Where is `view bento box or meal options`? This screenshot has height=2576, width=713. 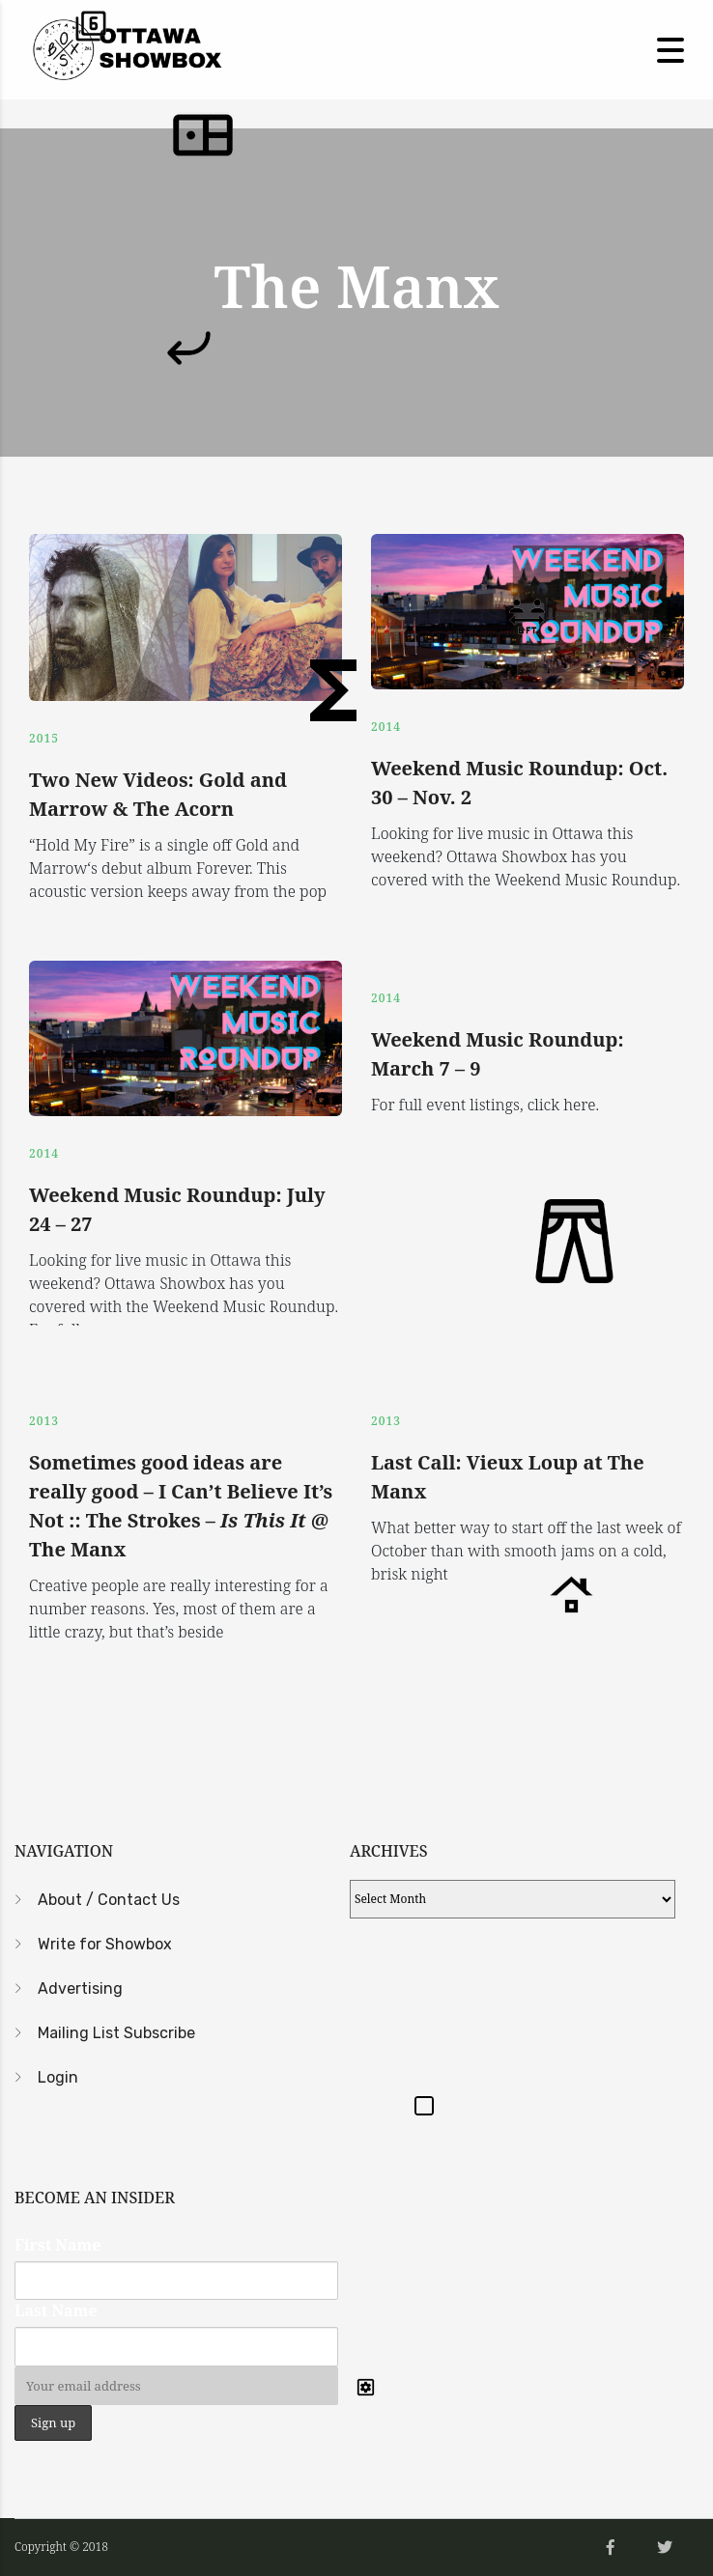 view bento box or meal options is located at coordinates (203, 135).